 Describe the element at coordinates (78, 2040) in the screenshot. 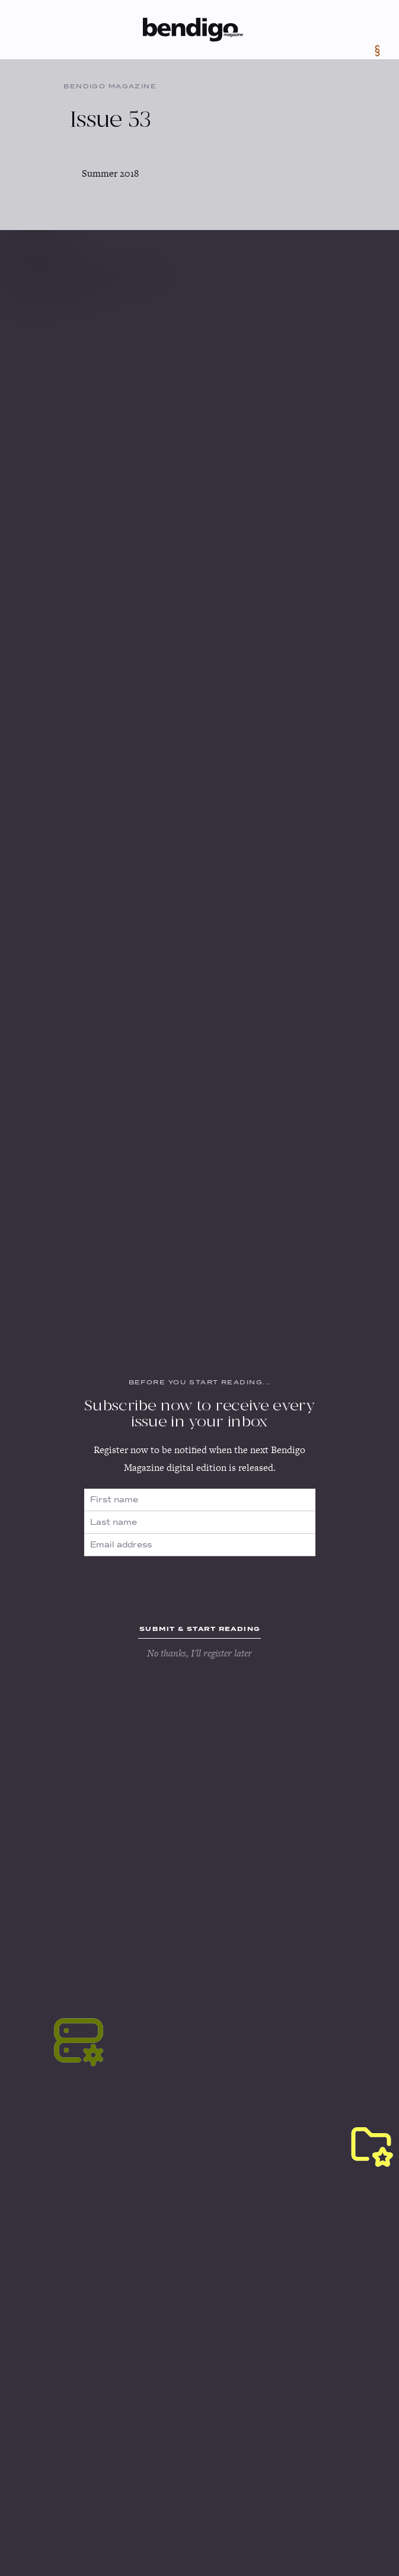

I see `access server configuration settings` at that location.